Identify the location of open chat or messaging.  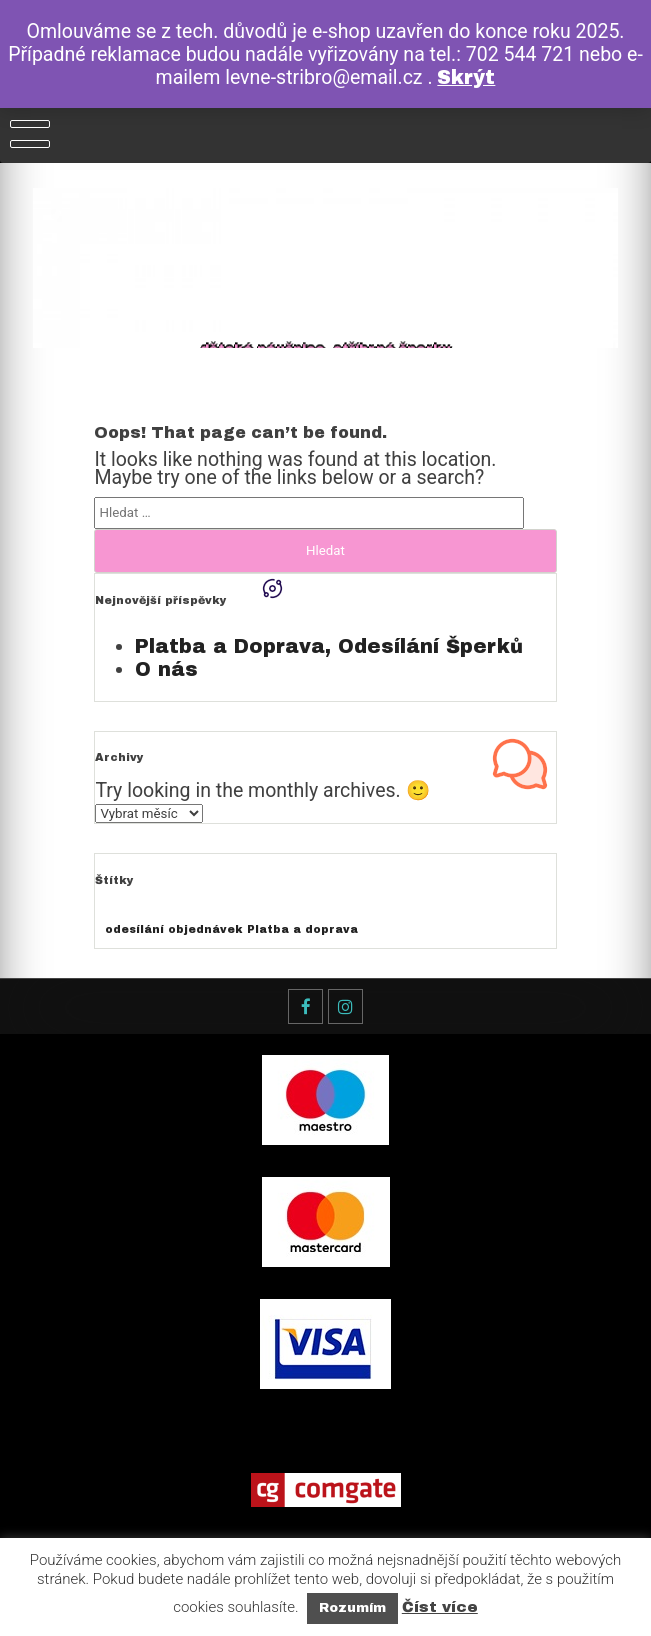
(520, 764).